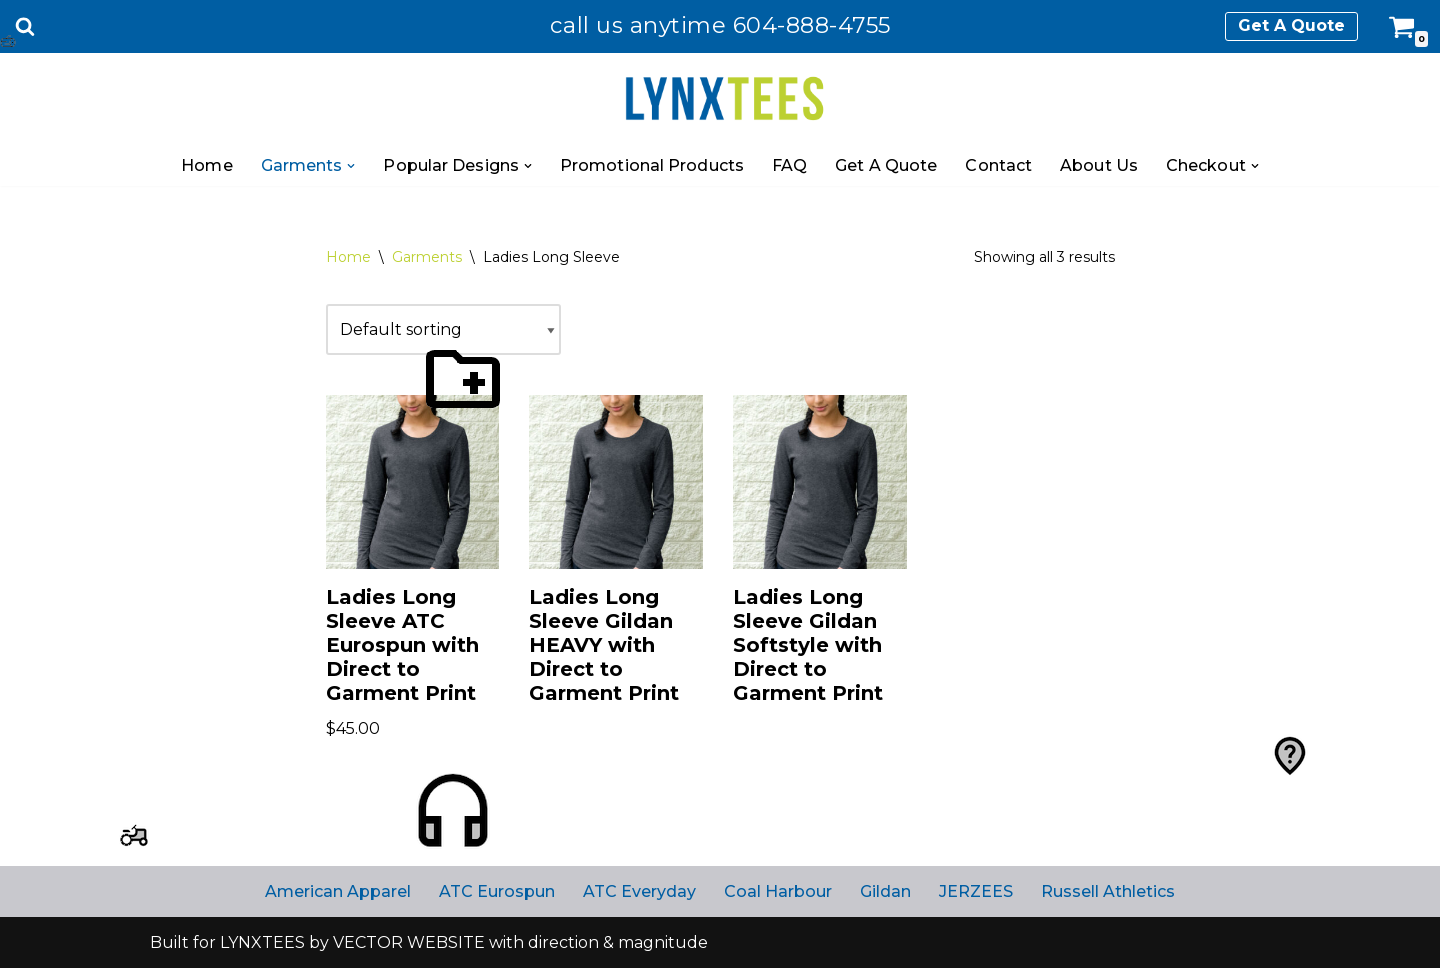  What do you see at coordinates (1290, 756) in the screenshot?
I see `unknown or unidentified location` at bounding box center [1290, 756].